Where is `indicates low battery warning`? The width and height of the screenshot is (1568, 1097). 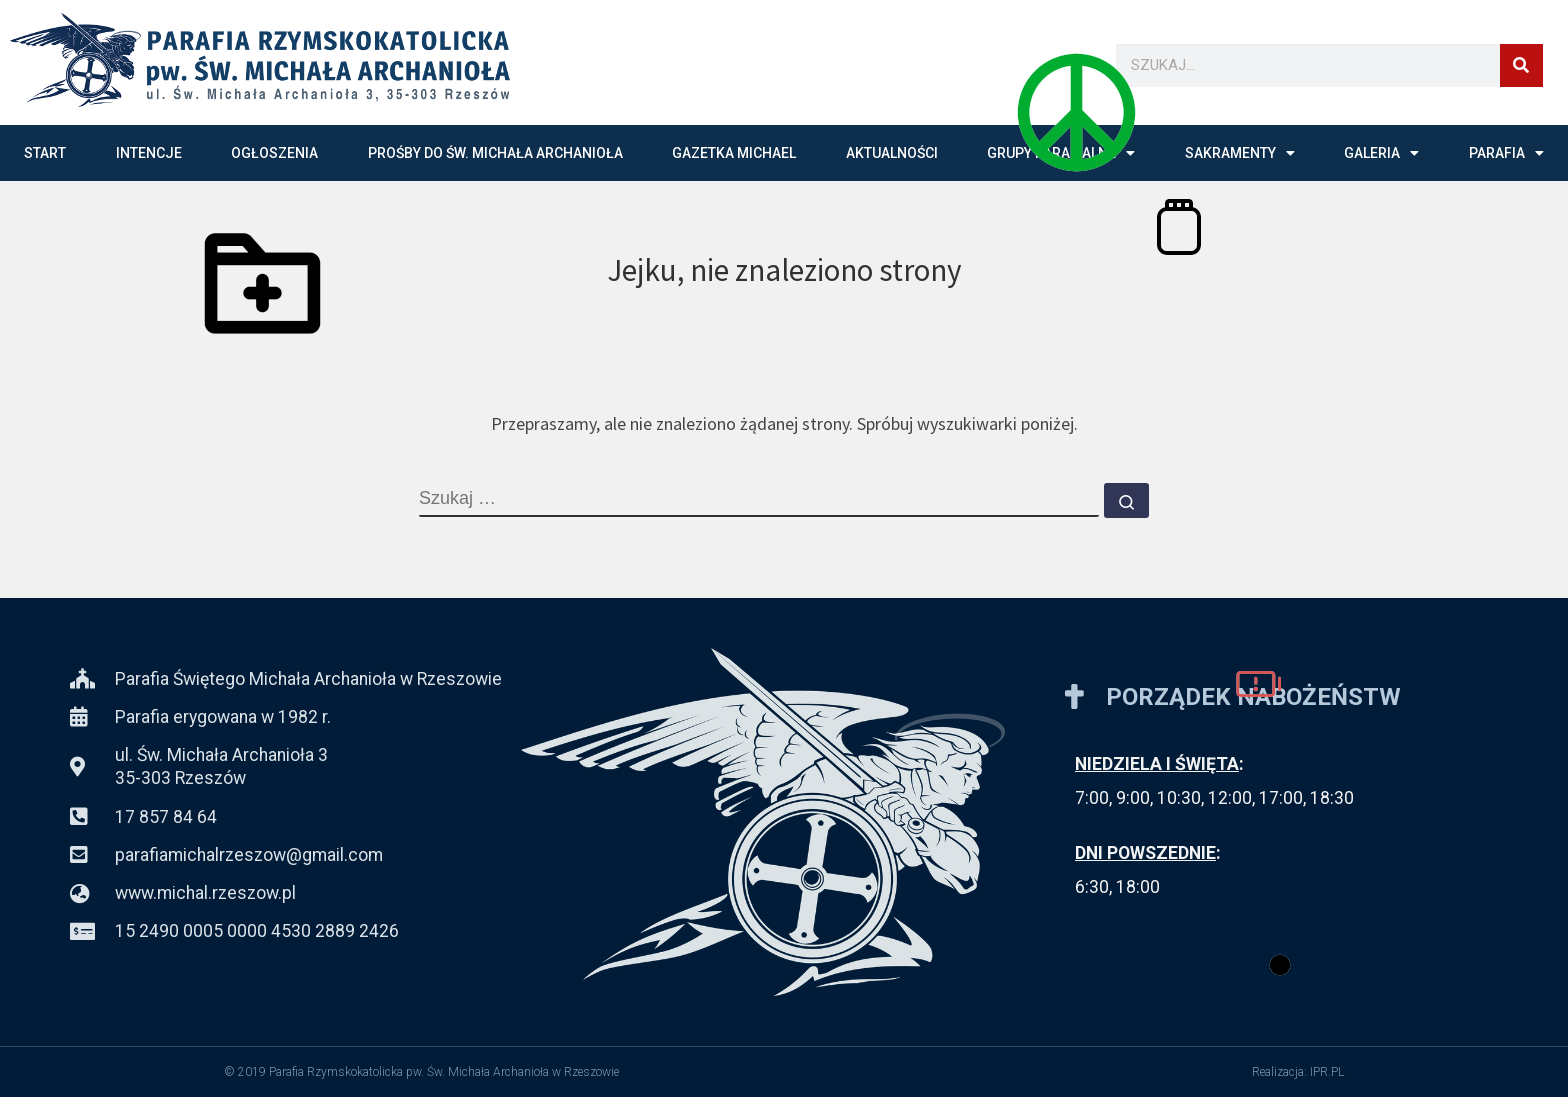 indicates low battery warning is located at coordinates (1258, 684).